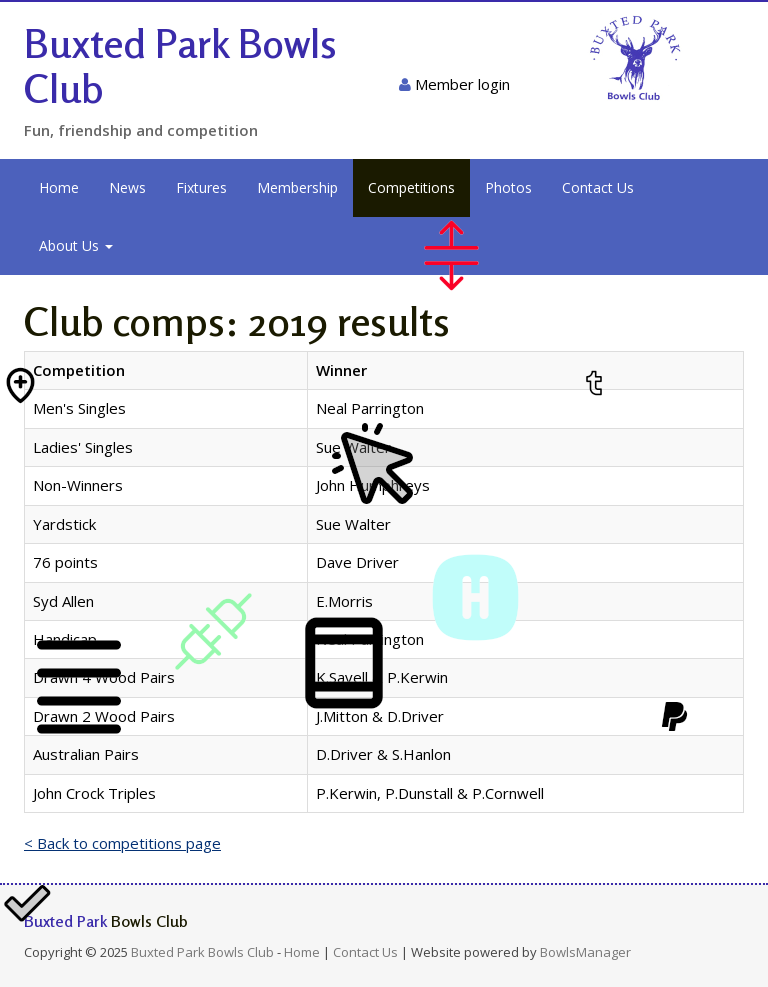  Describe the element at coordinates (674, 716) in the screenshot. I see `pay with PayPal` at that location.